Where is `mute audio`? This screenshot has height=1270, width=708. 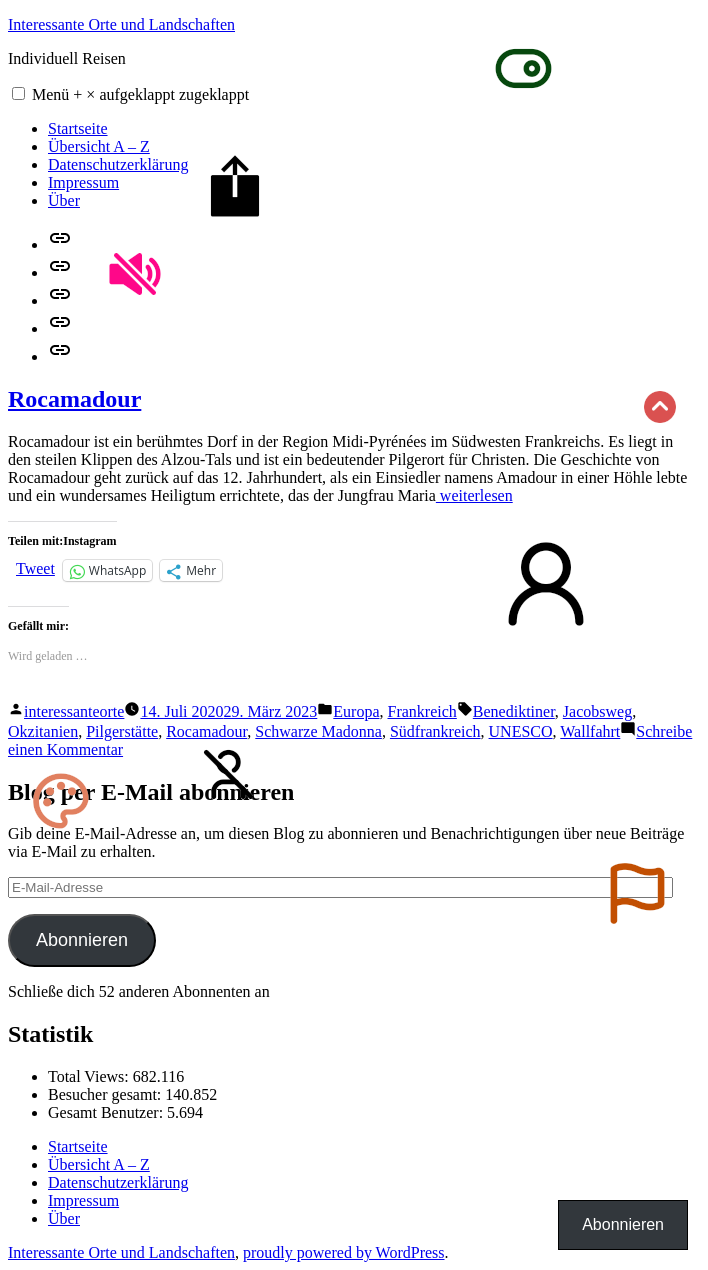 mute audio is located at coordinates (135, 274).